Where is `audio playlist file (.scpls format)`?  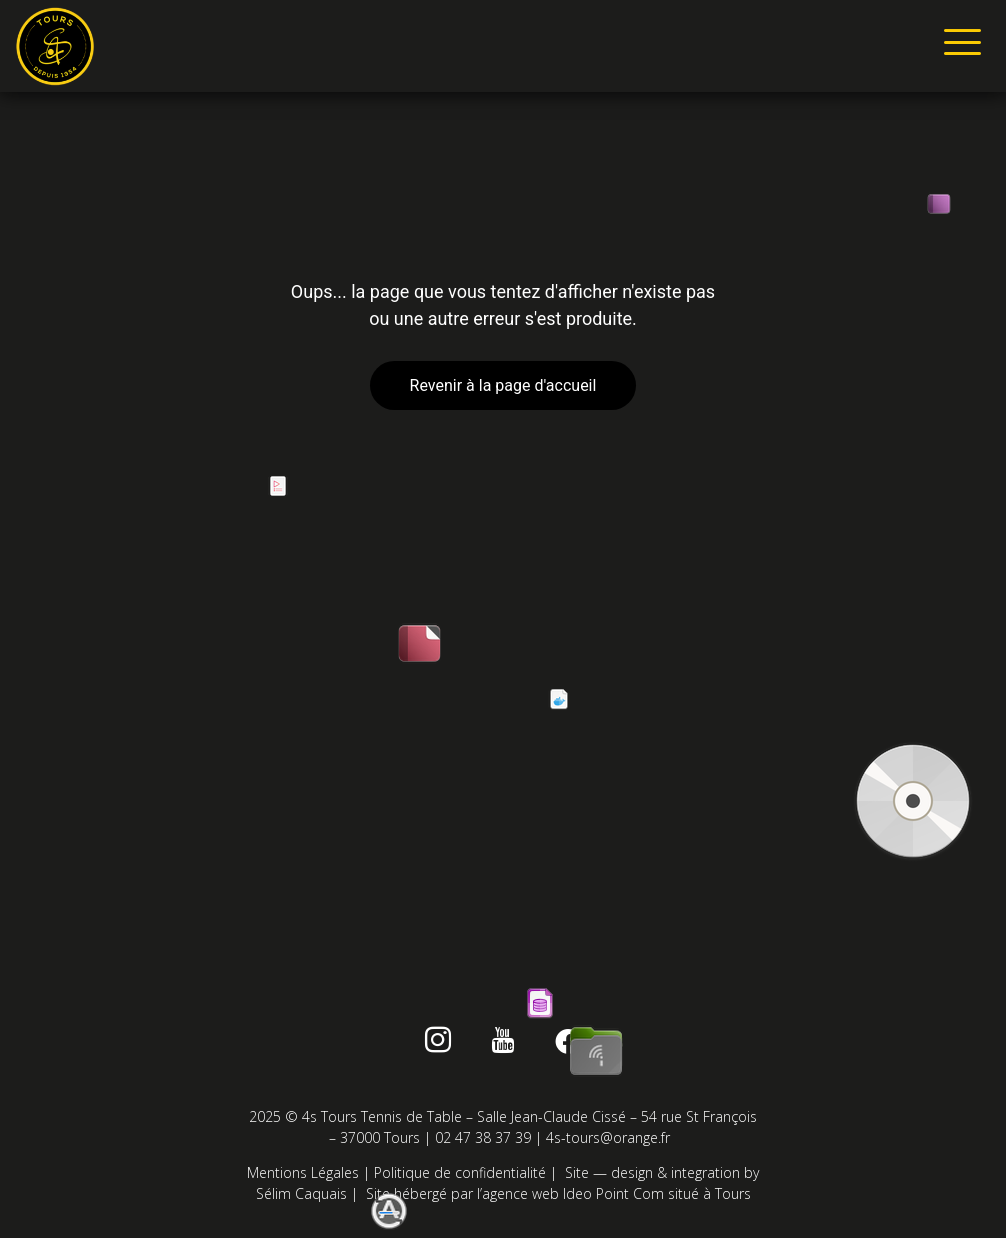 audio playlist file (.scpls format) is located at coordinates (278, 486).